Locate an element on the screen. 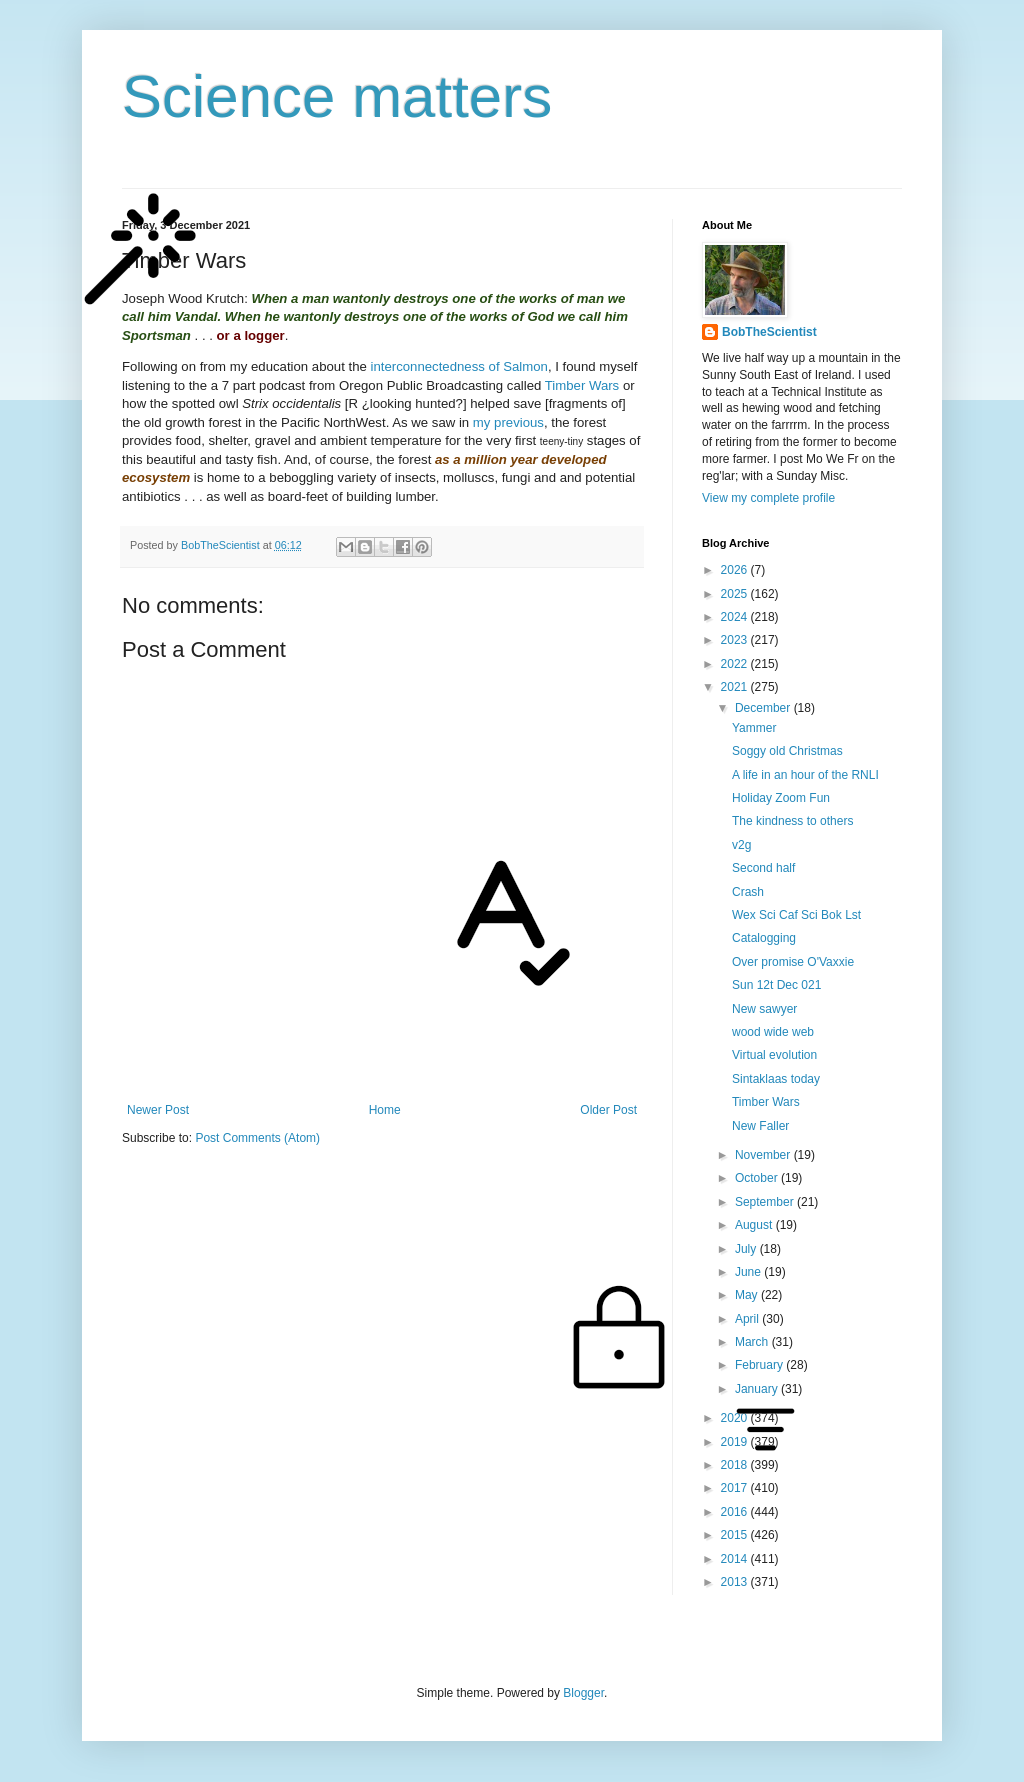 The width and height of the screenshot is (1024, 1782). apply magic or auto-enhance effects is located at coordinates (137, 251).